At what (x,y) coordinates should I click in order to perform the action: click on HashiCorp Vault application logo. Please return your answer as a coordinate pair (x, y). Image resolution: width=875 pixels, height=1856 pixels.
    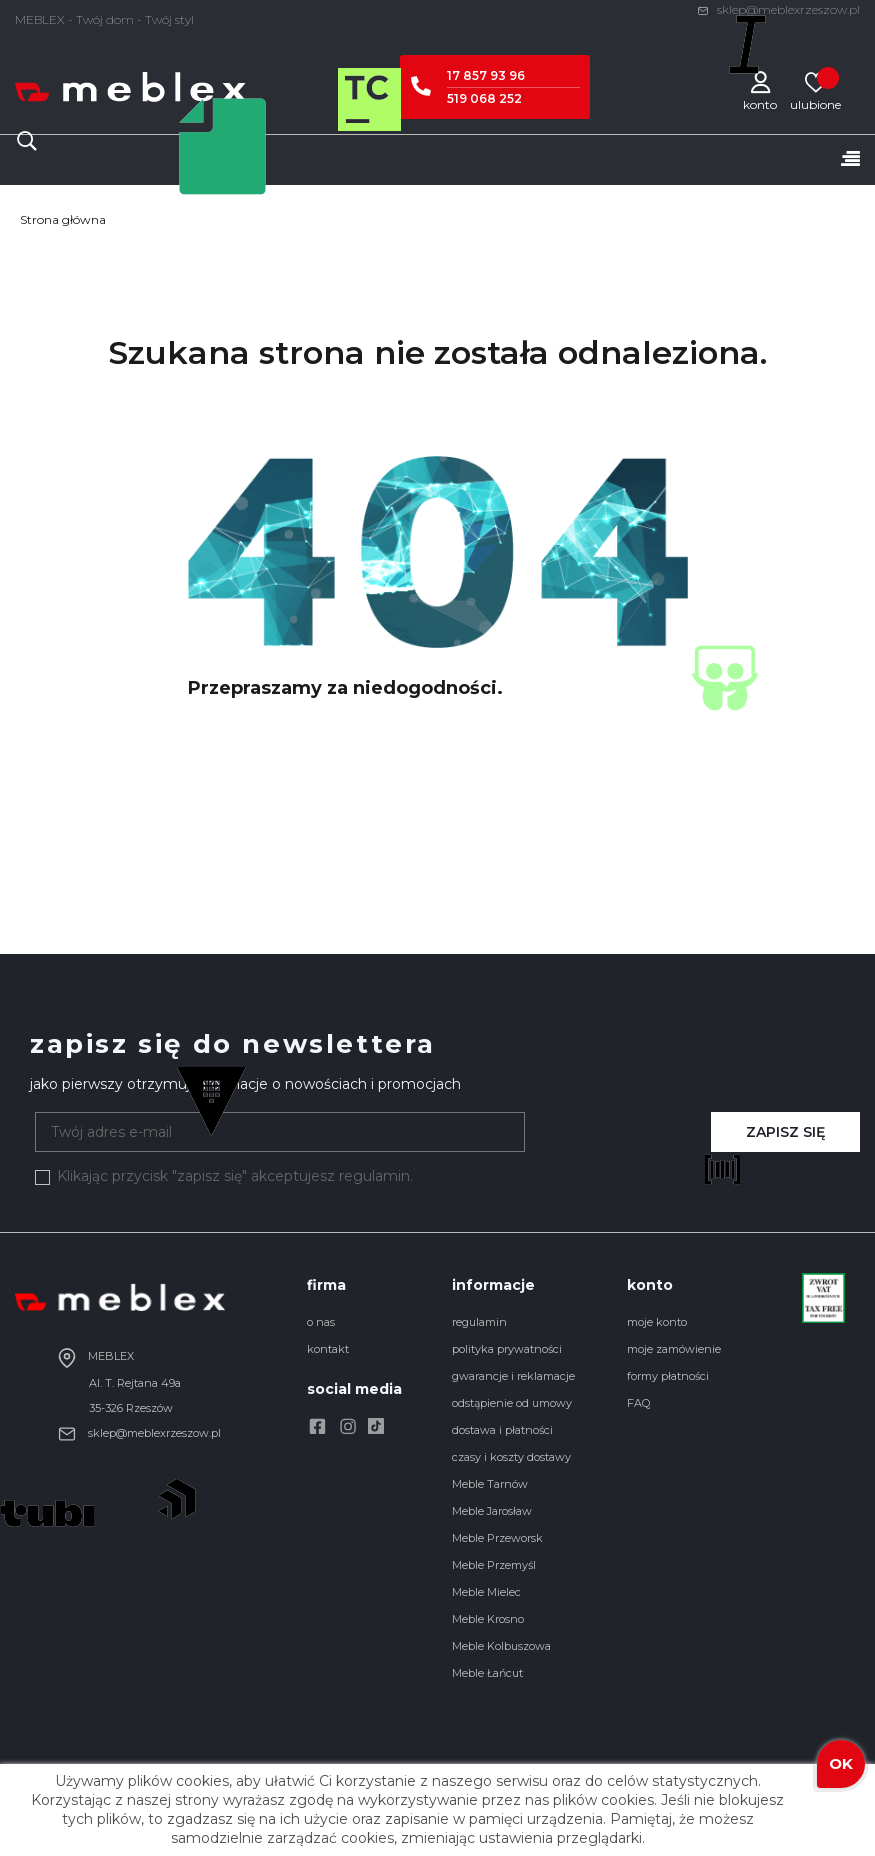
    Looking at the image, I should click on (211, 1101).